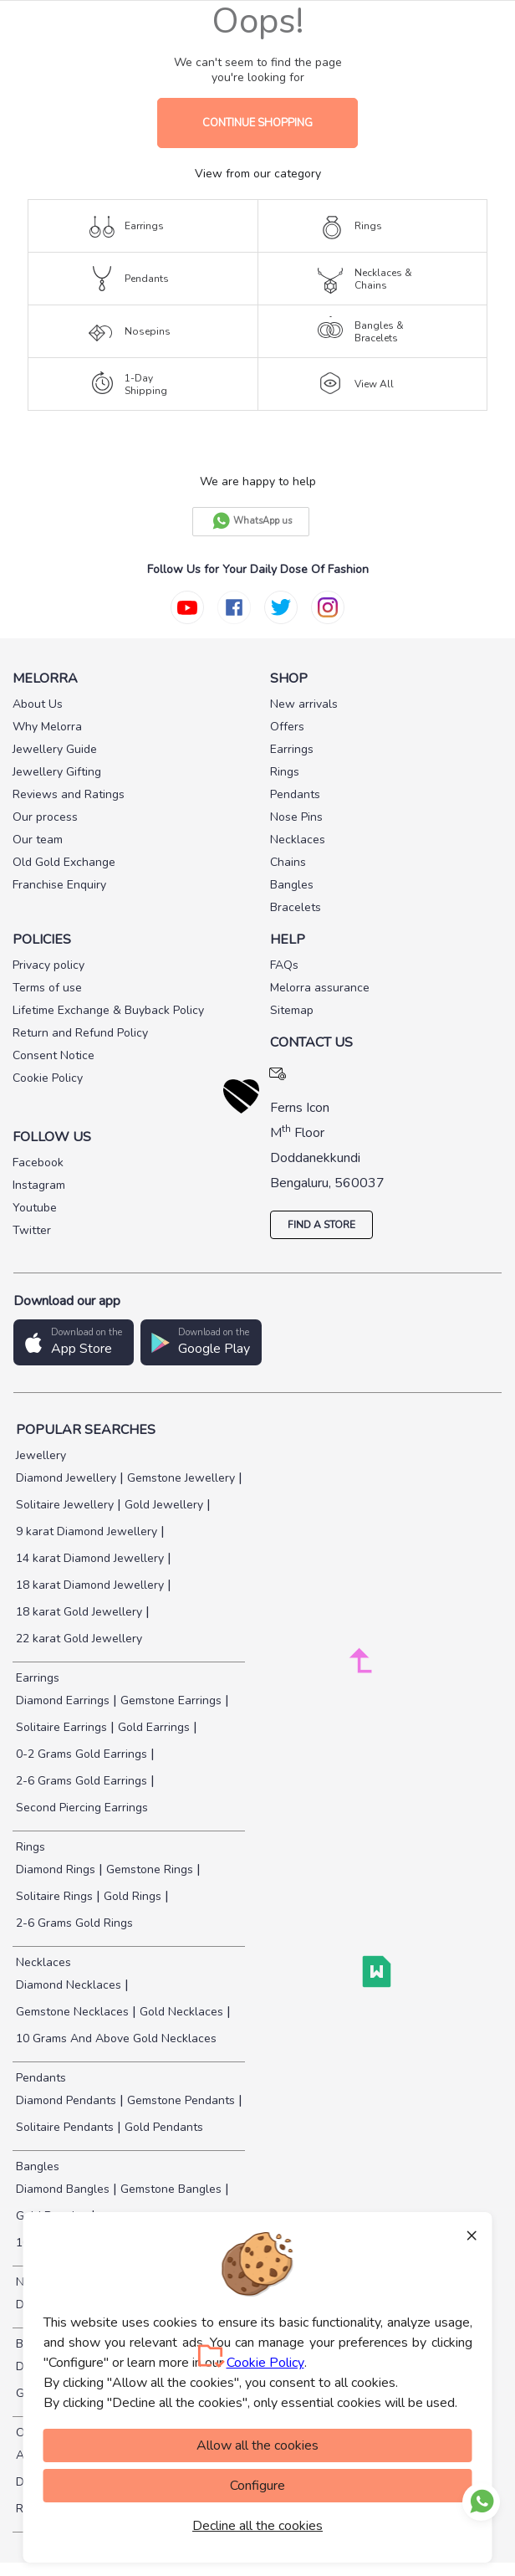  I want to click on go back and up to previous level, so click(360, 1662).